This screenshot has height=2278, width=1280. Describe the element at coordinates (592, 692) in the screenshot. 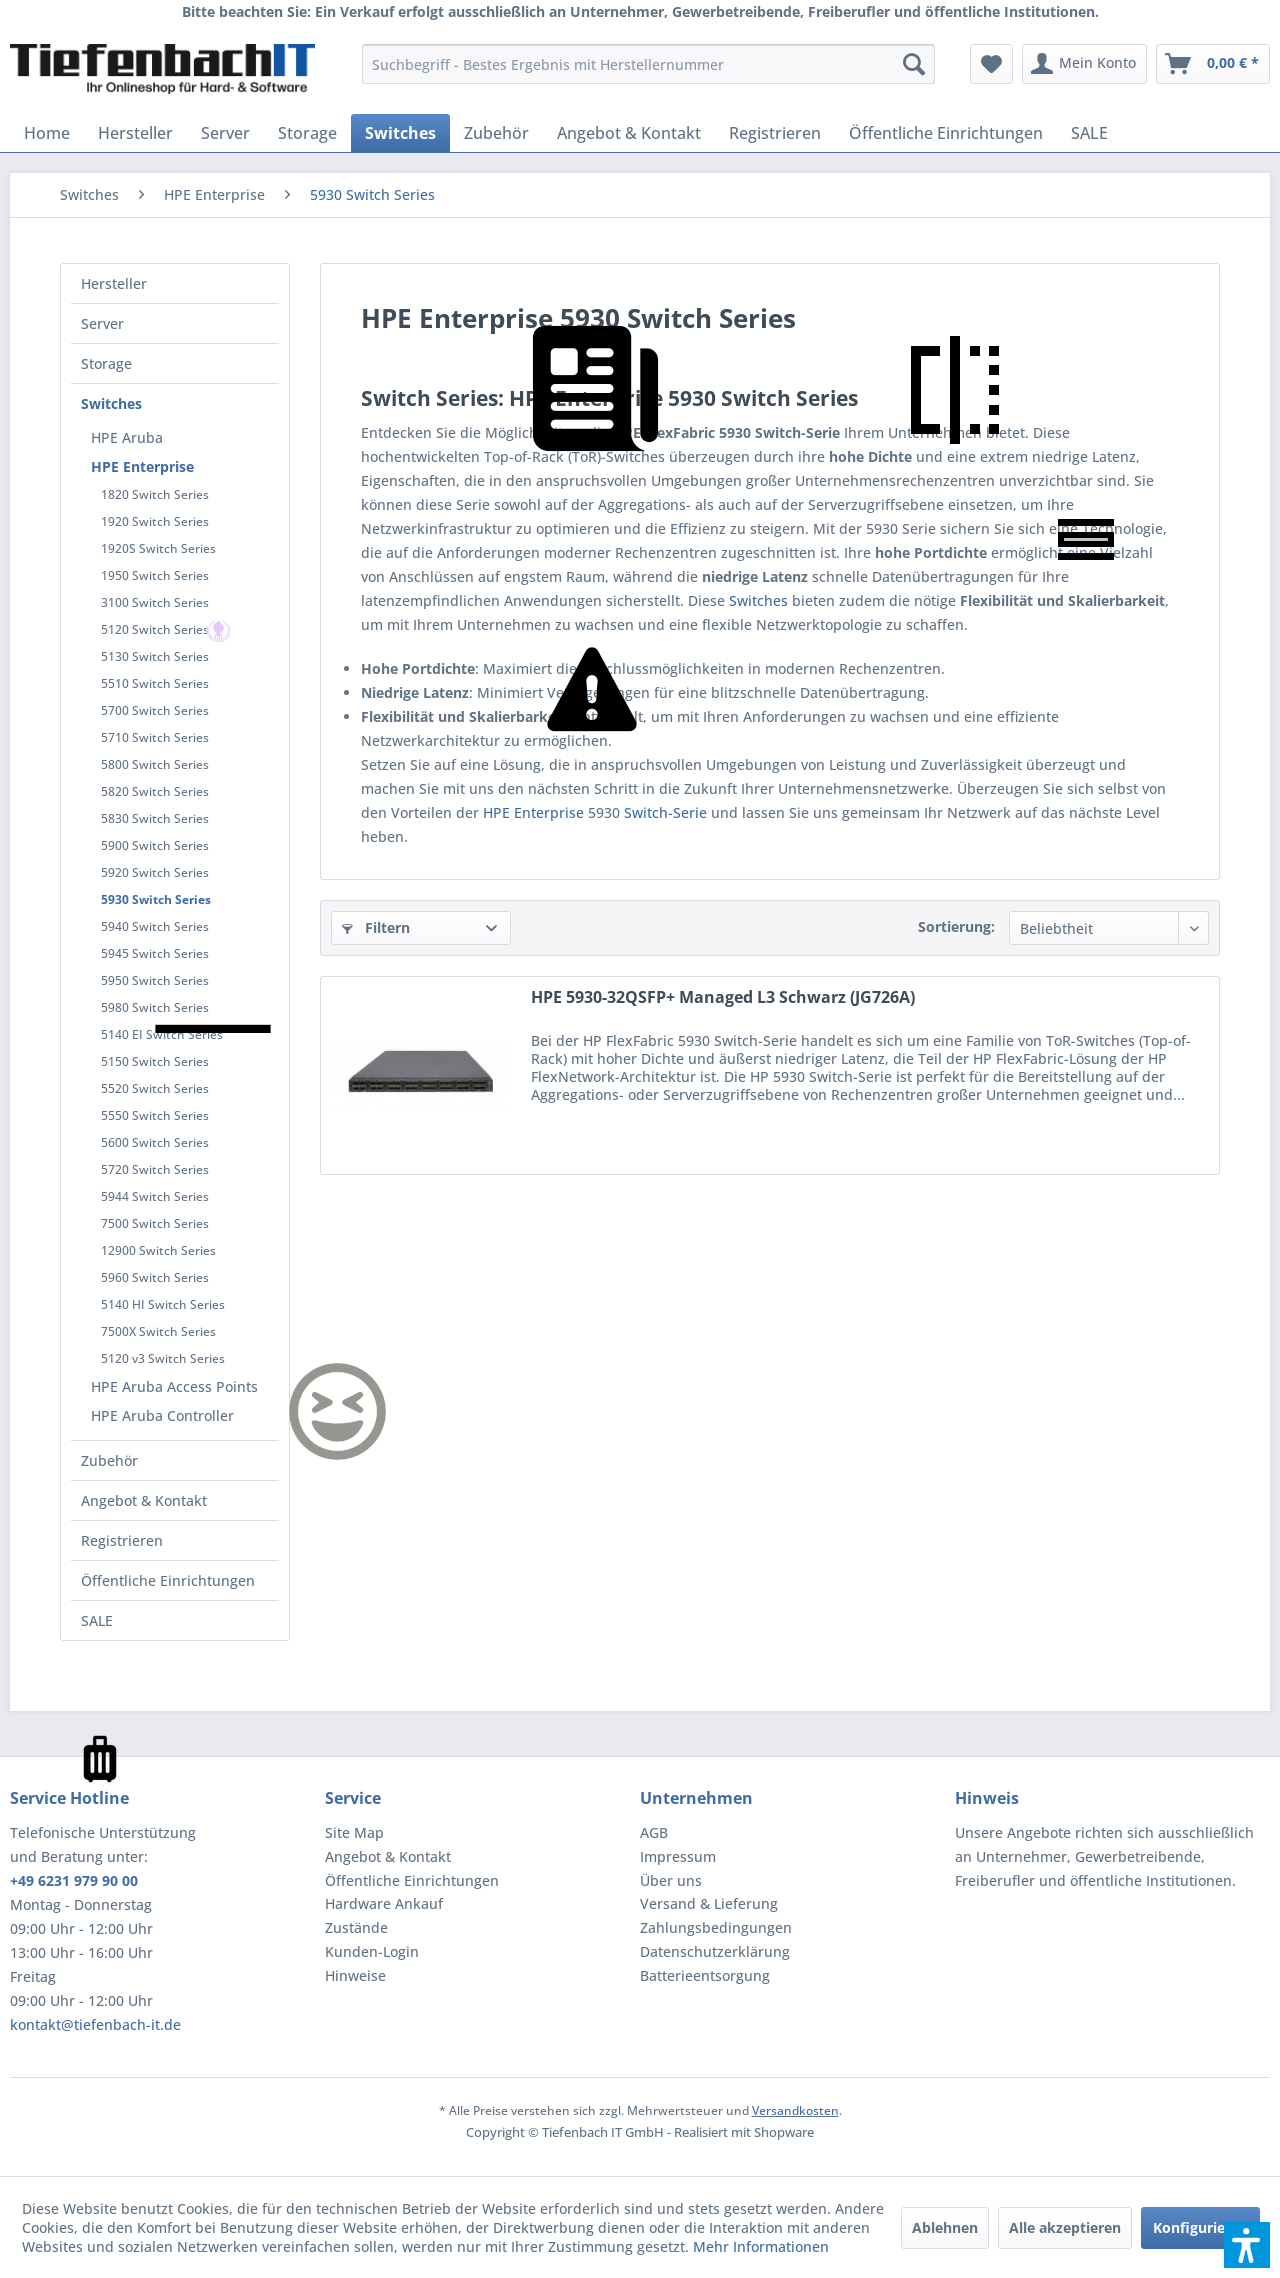

I see `indicates a warning or caution state` at that location.